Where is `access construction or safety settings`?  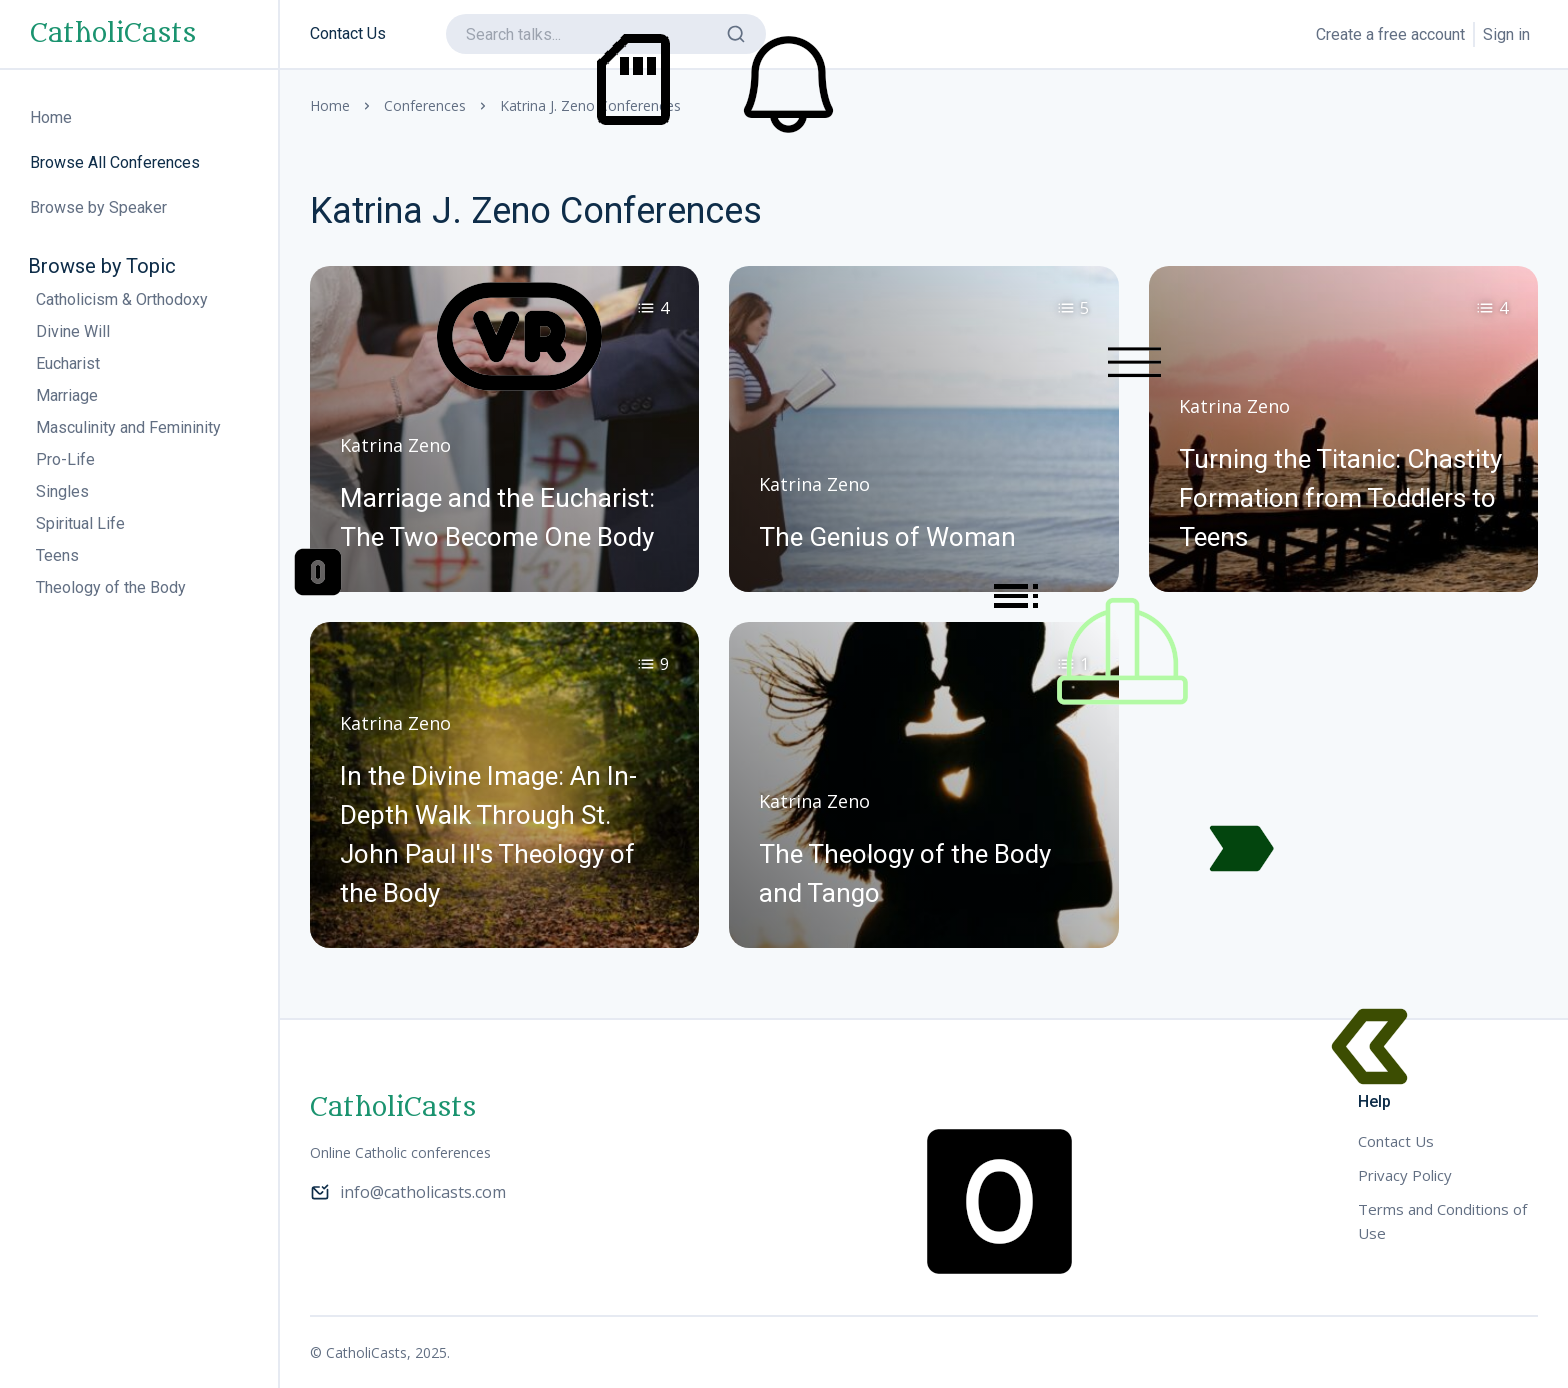 access construction or safety settings is located at coordinates (1122, 658).